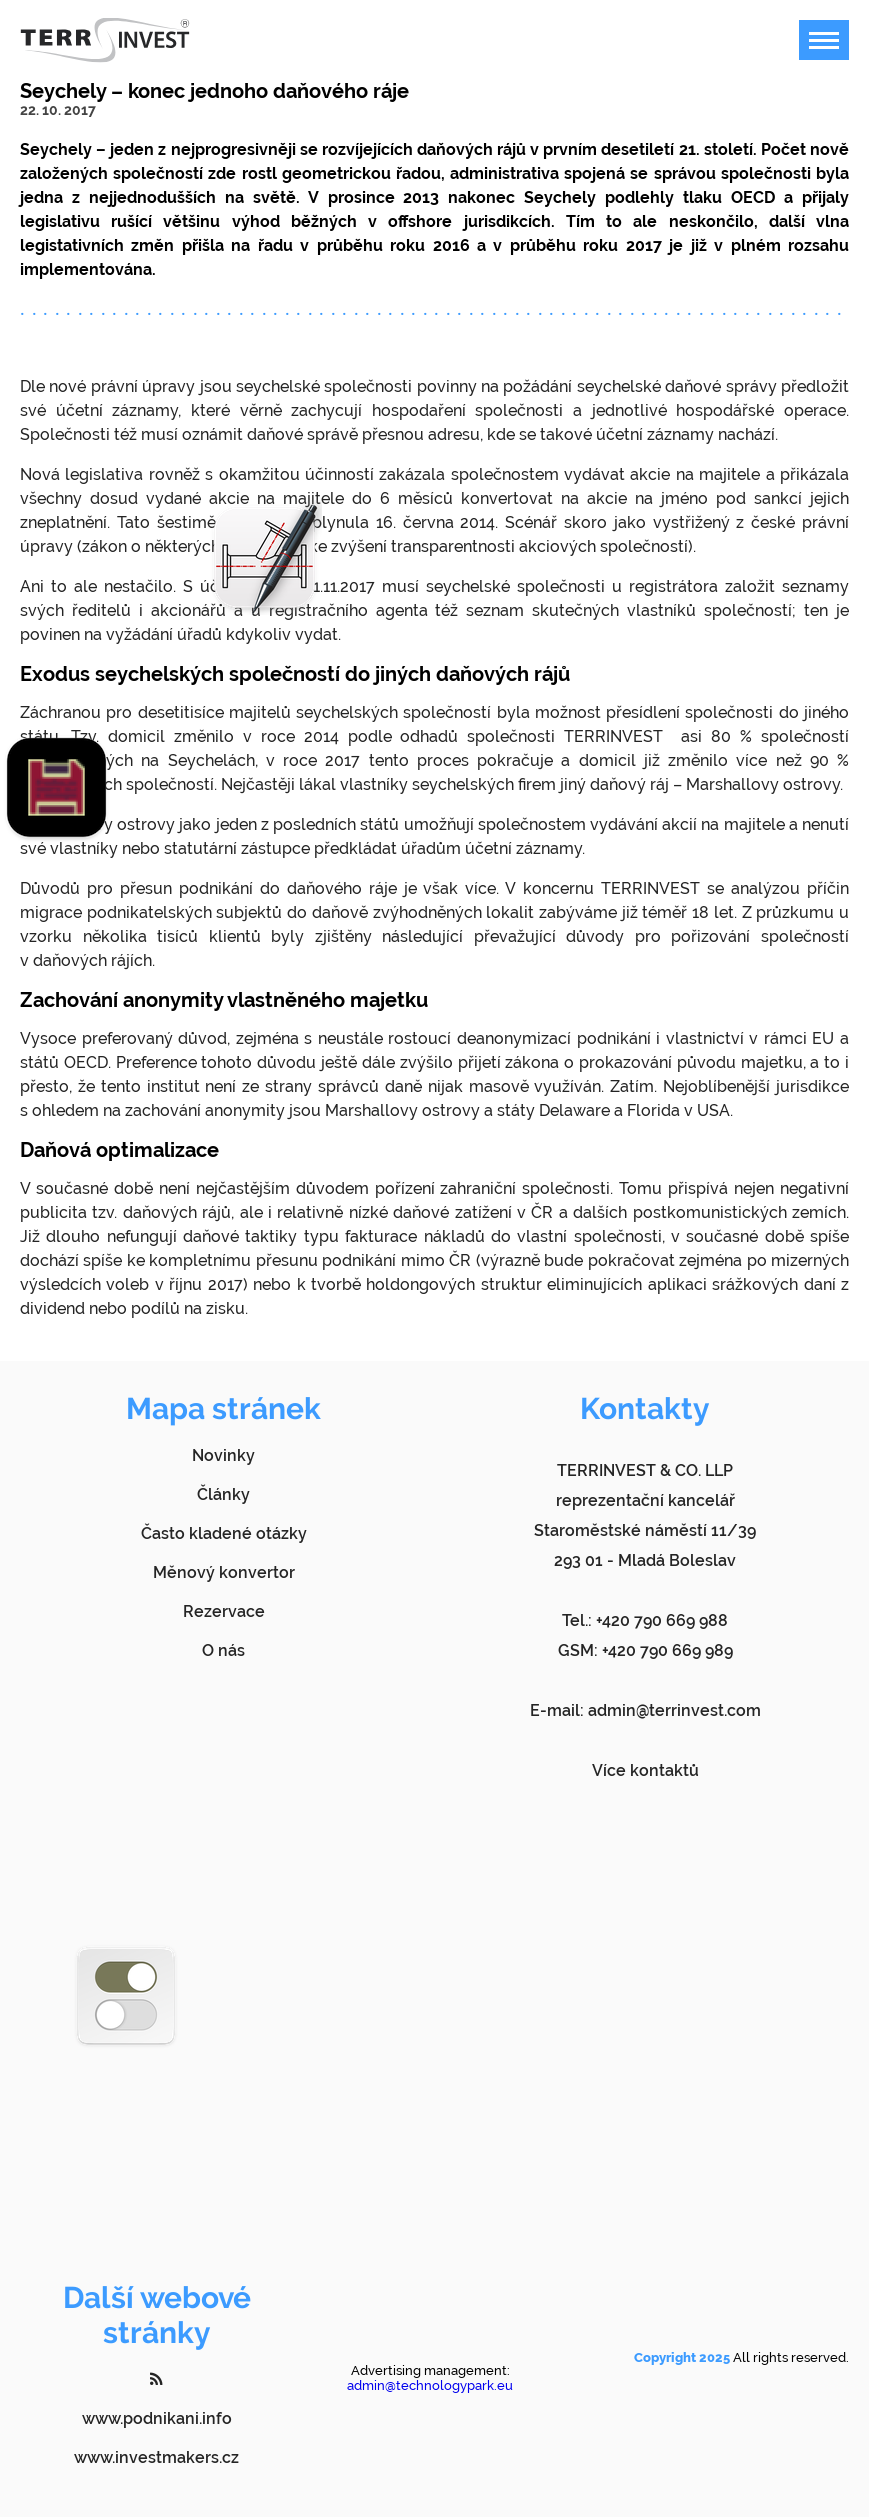  I want to click on open QCAD drafting application, so click(264, 557).